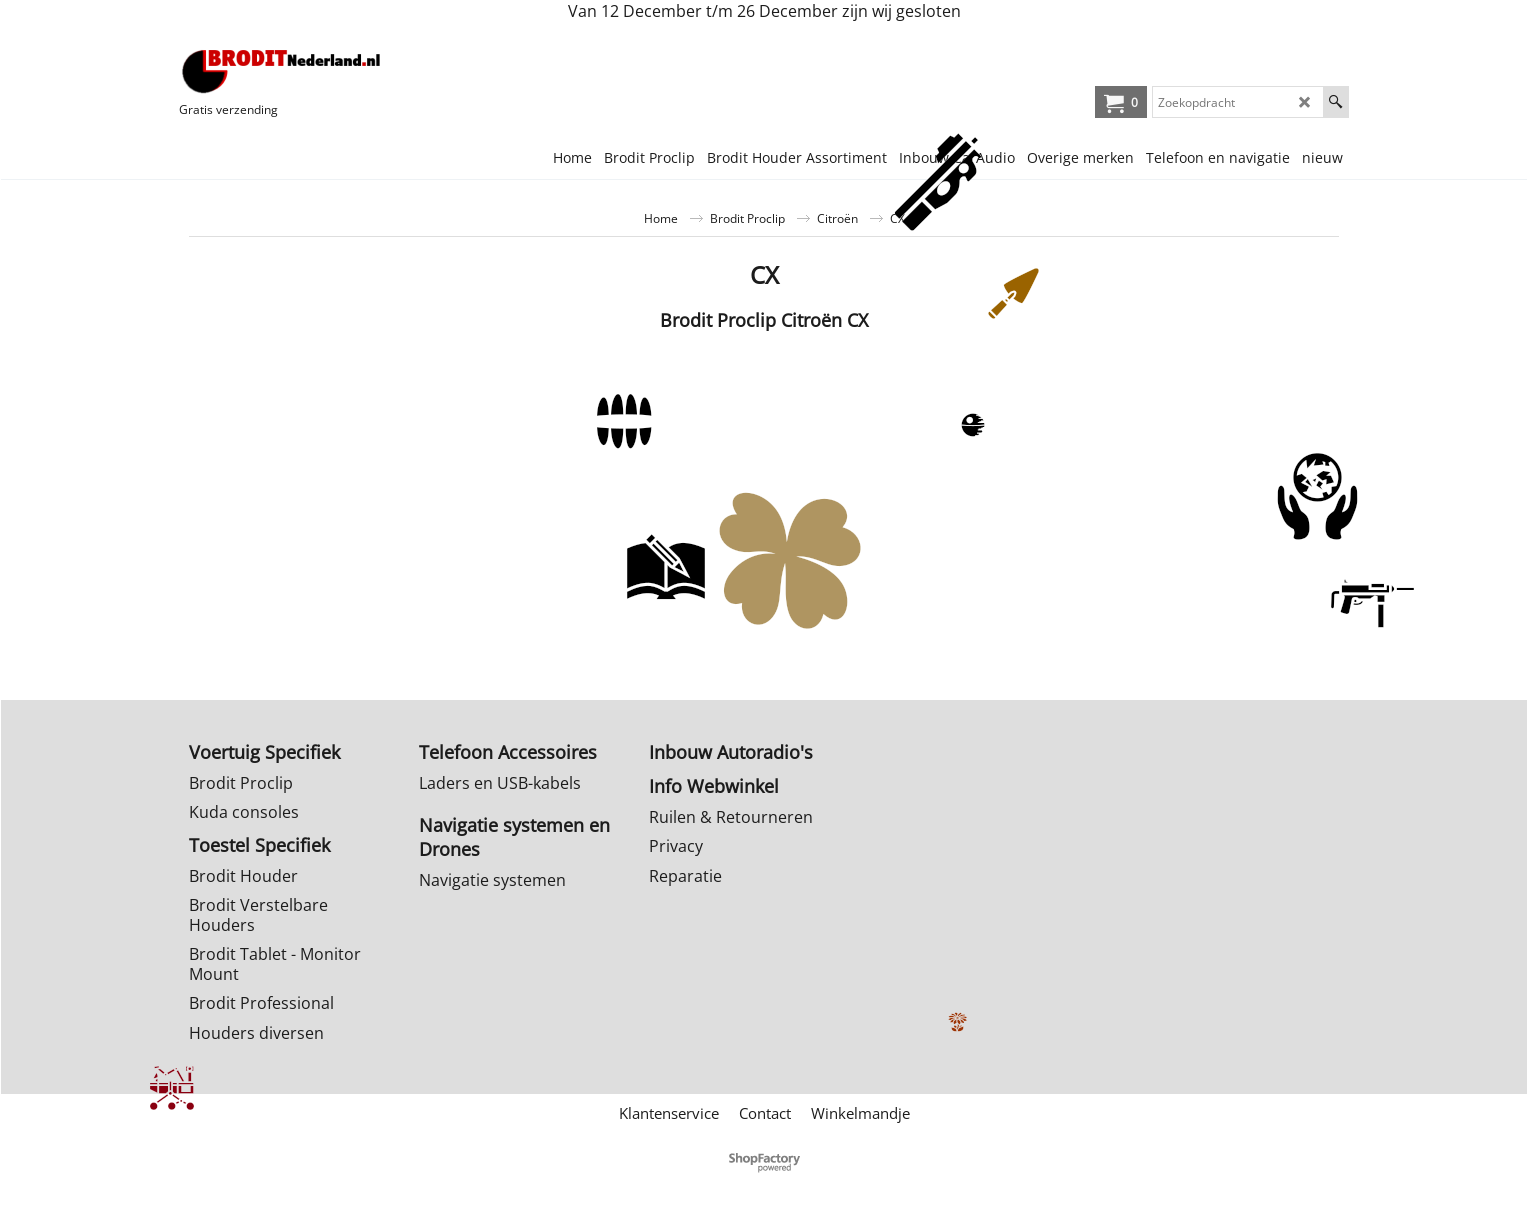 Image resolution: width=1528 pixels, height=1223 pixels. What do you see at coordinates (973, 425) in the screenshot?
I see `Death Star icon from Star Wars franchise` at bounding box center [973, 425].